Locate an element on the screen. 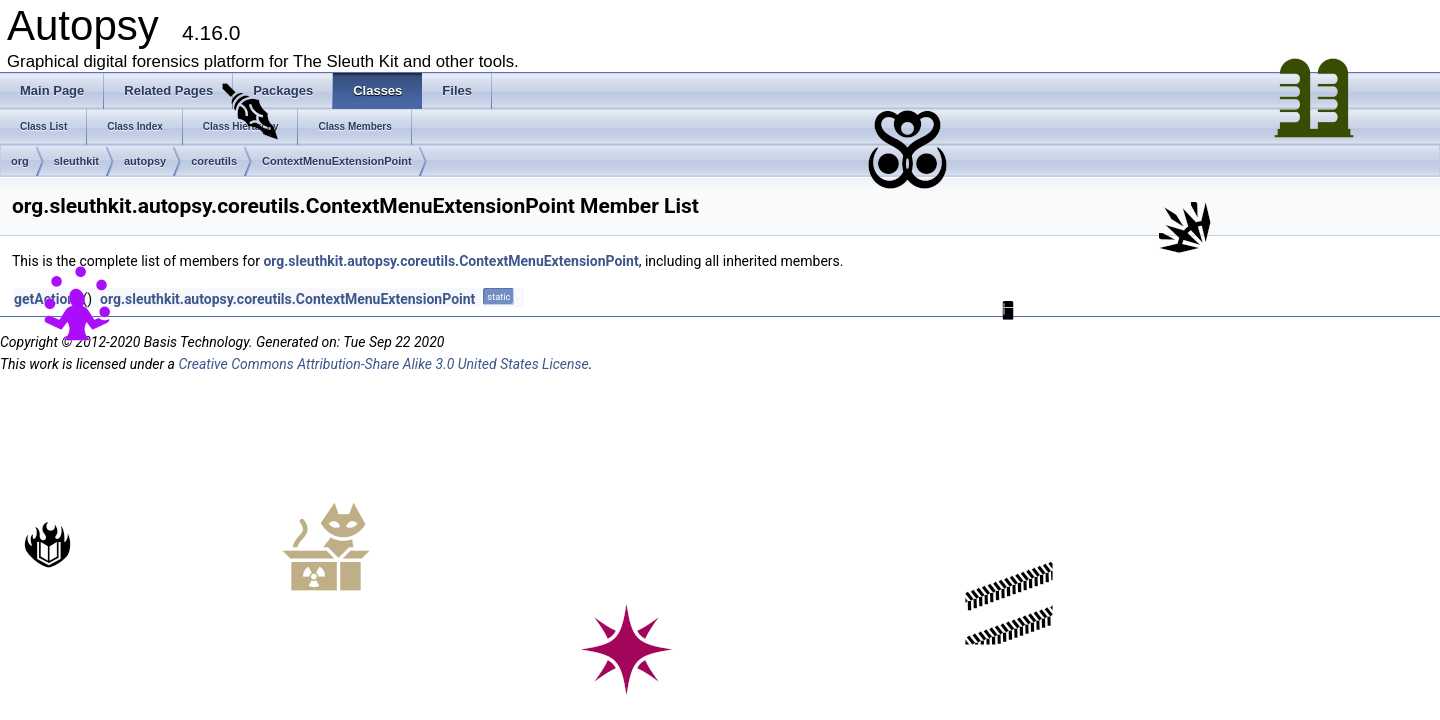 This screenshot has width=1440, height=720. destroy or permanently delete a document is located at coordinates (47, 544).